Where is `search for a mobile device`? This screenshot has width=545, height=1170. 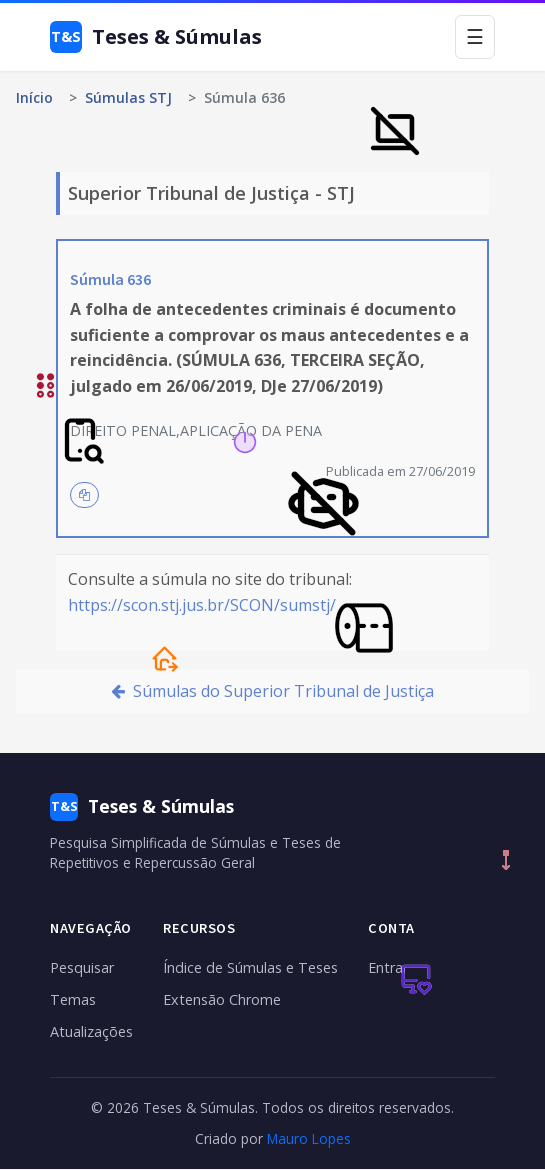
search for a mobile device is located at coordinates (80, 440).